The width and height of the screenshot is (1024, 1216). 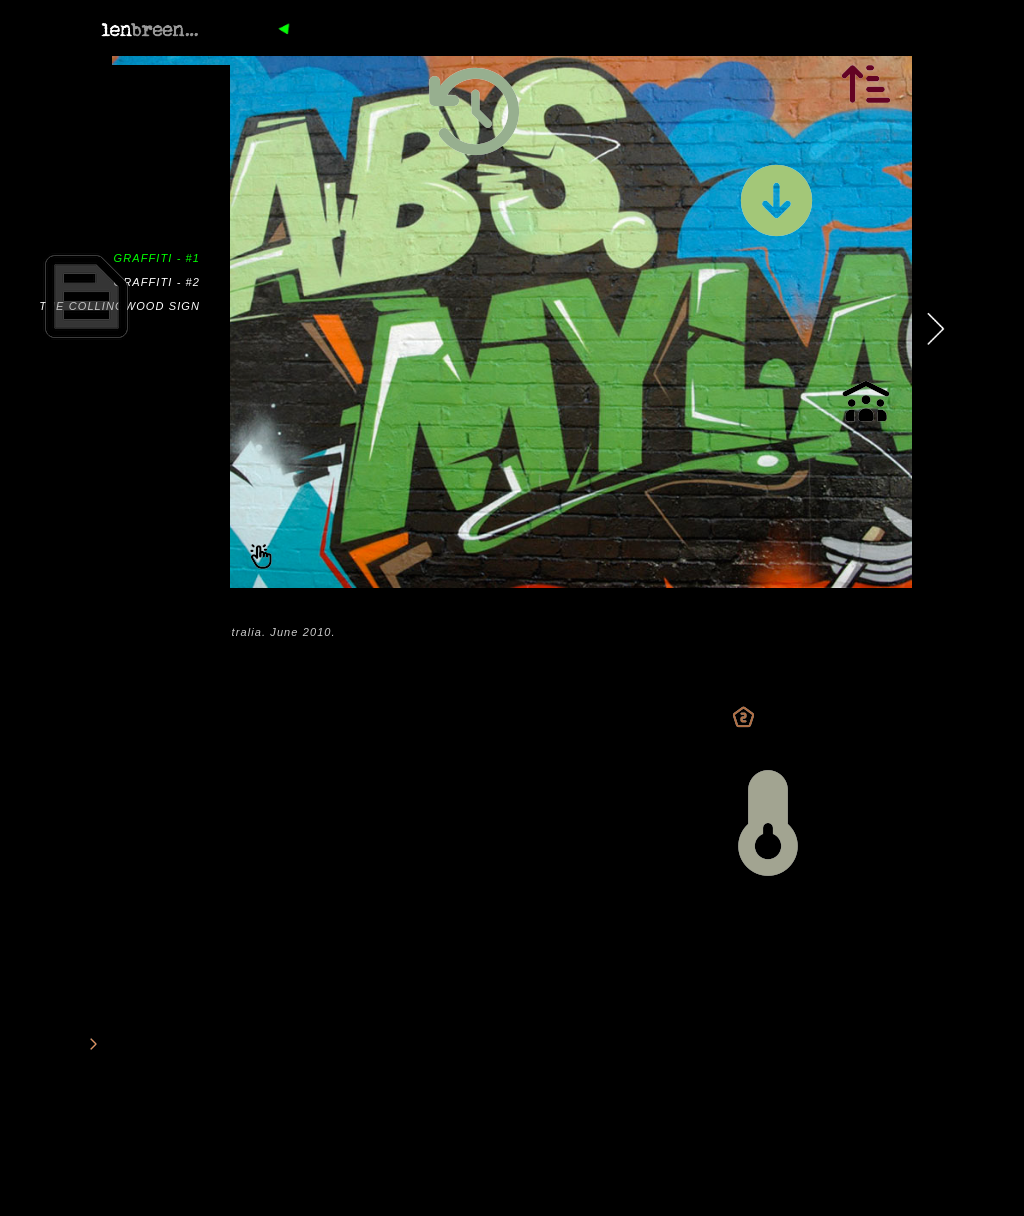 I want to click on tap or click to interact, so click(x=261, y=556).